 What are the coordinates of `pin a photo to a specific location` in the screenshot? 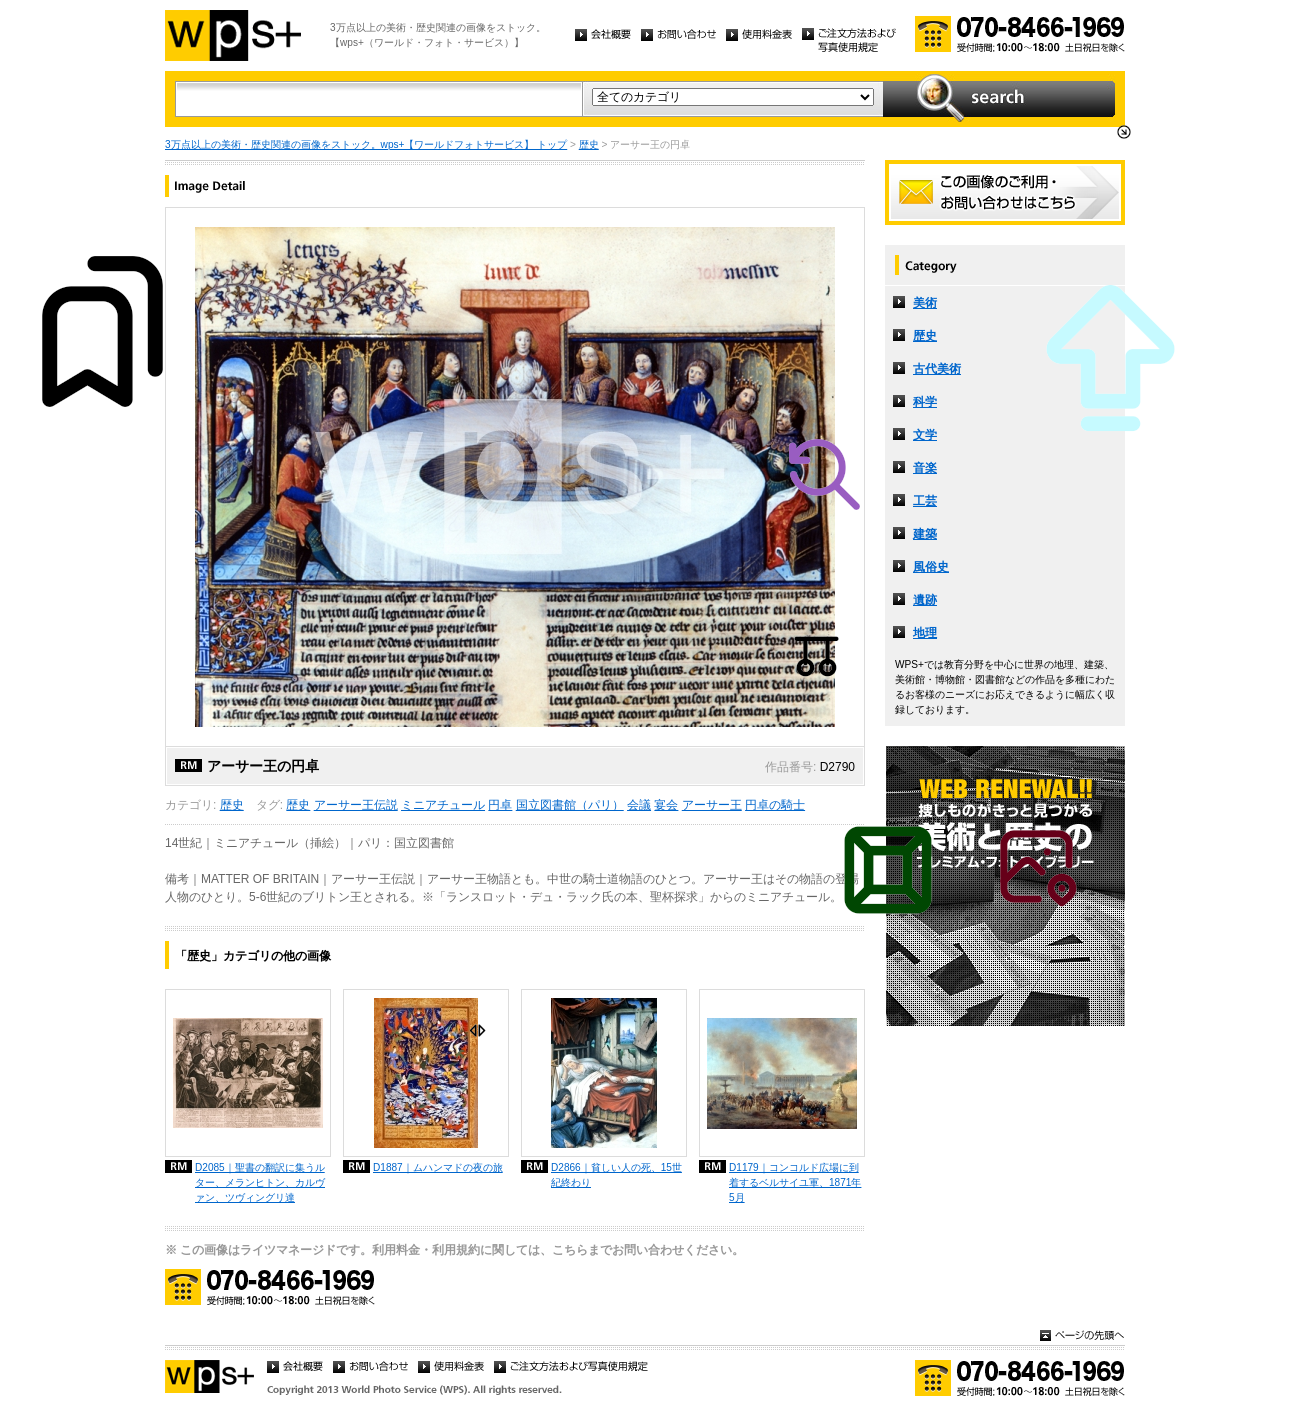 It's located at (1036, 866).